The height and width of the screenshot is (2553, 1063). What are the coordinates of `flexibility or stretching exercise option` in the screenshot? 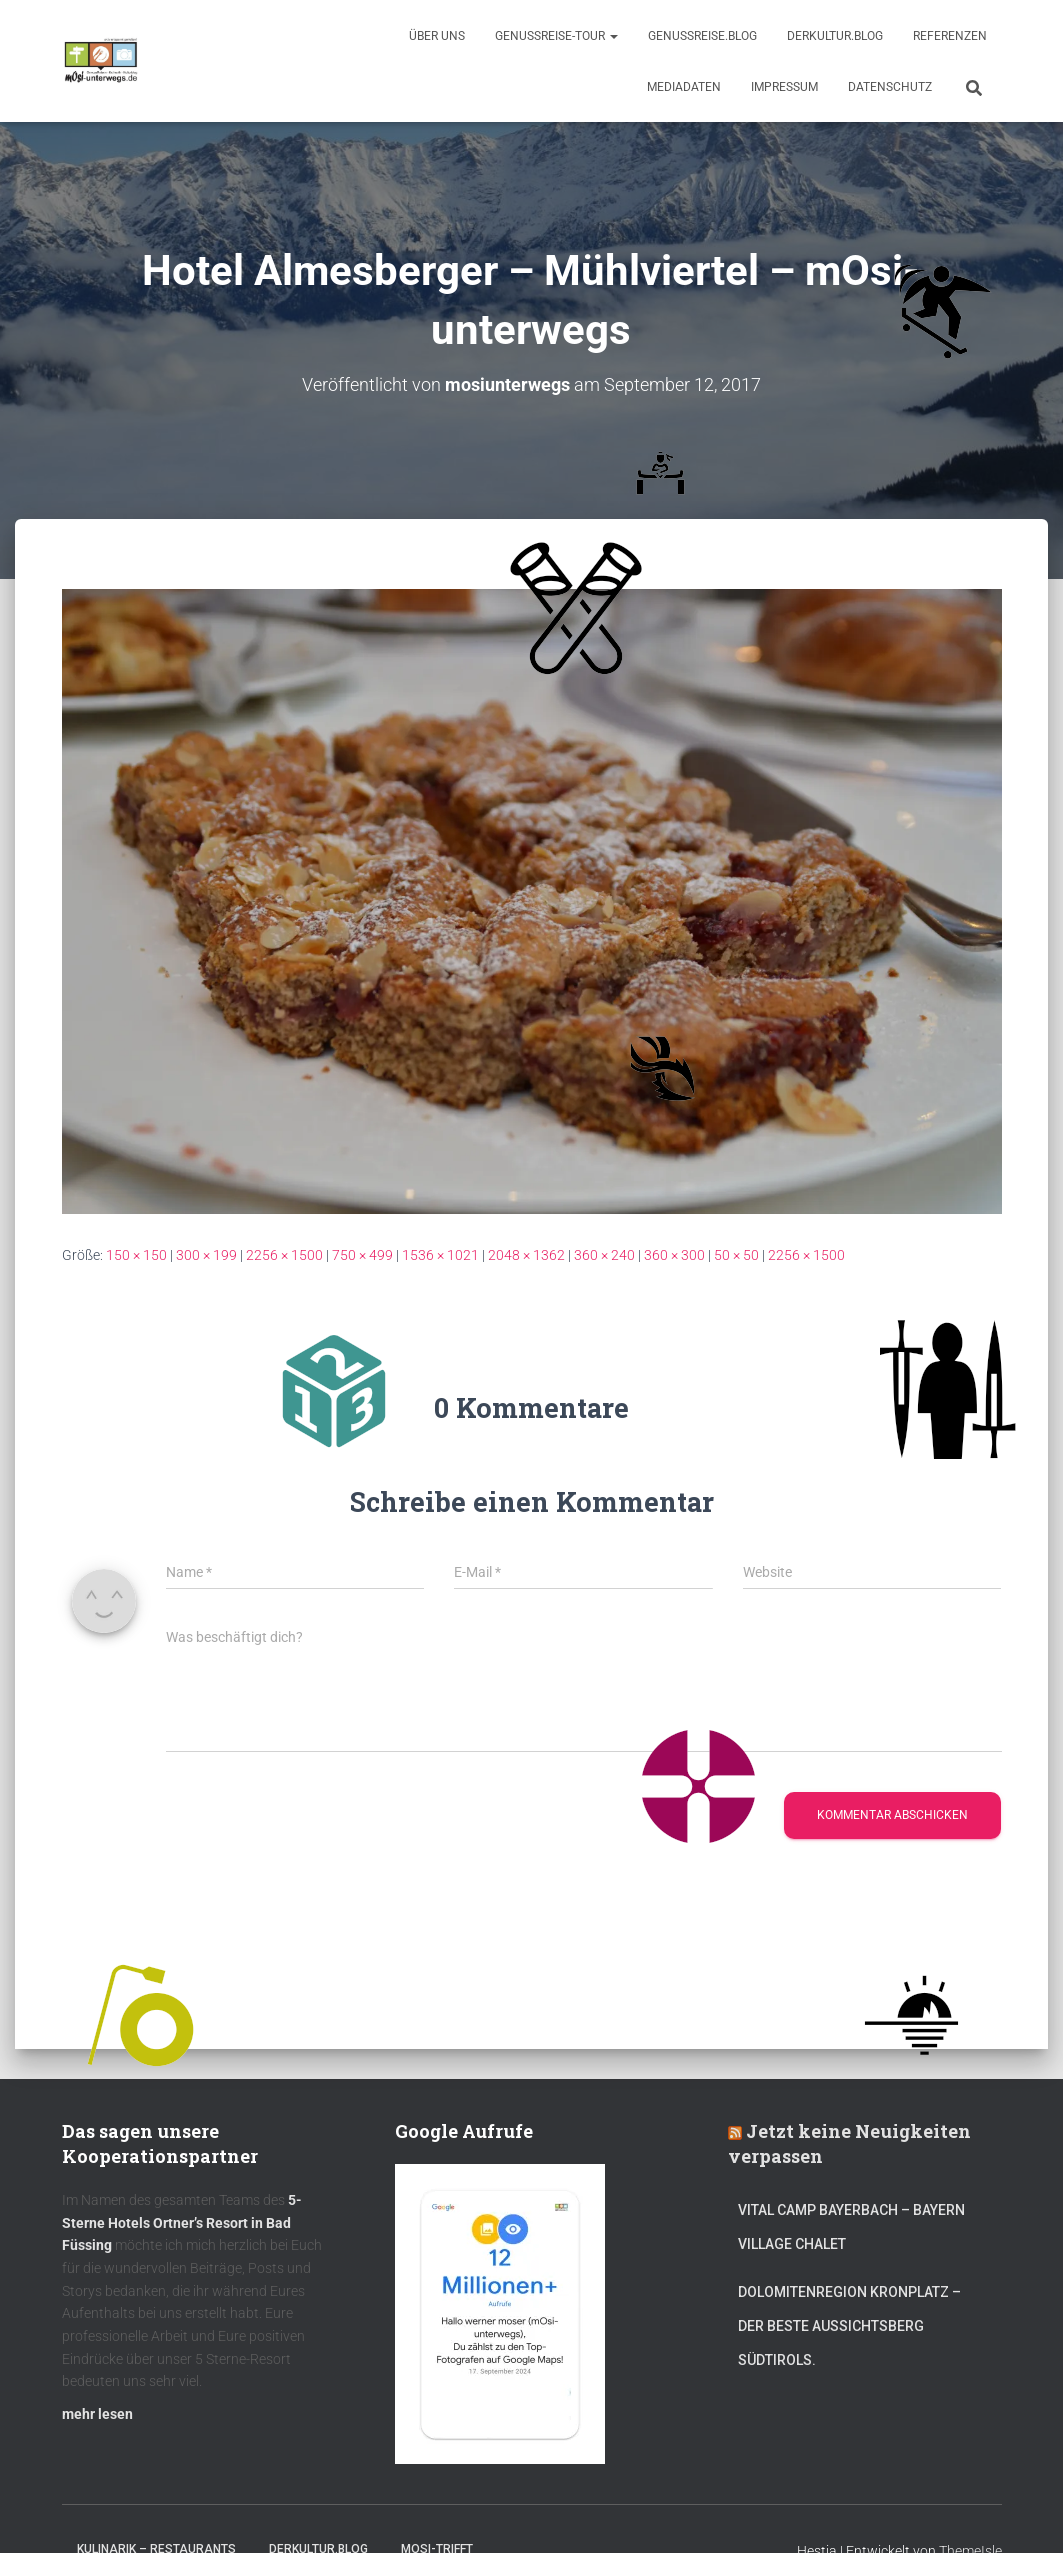 It's located at (660, 470).